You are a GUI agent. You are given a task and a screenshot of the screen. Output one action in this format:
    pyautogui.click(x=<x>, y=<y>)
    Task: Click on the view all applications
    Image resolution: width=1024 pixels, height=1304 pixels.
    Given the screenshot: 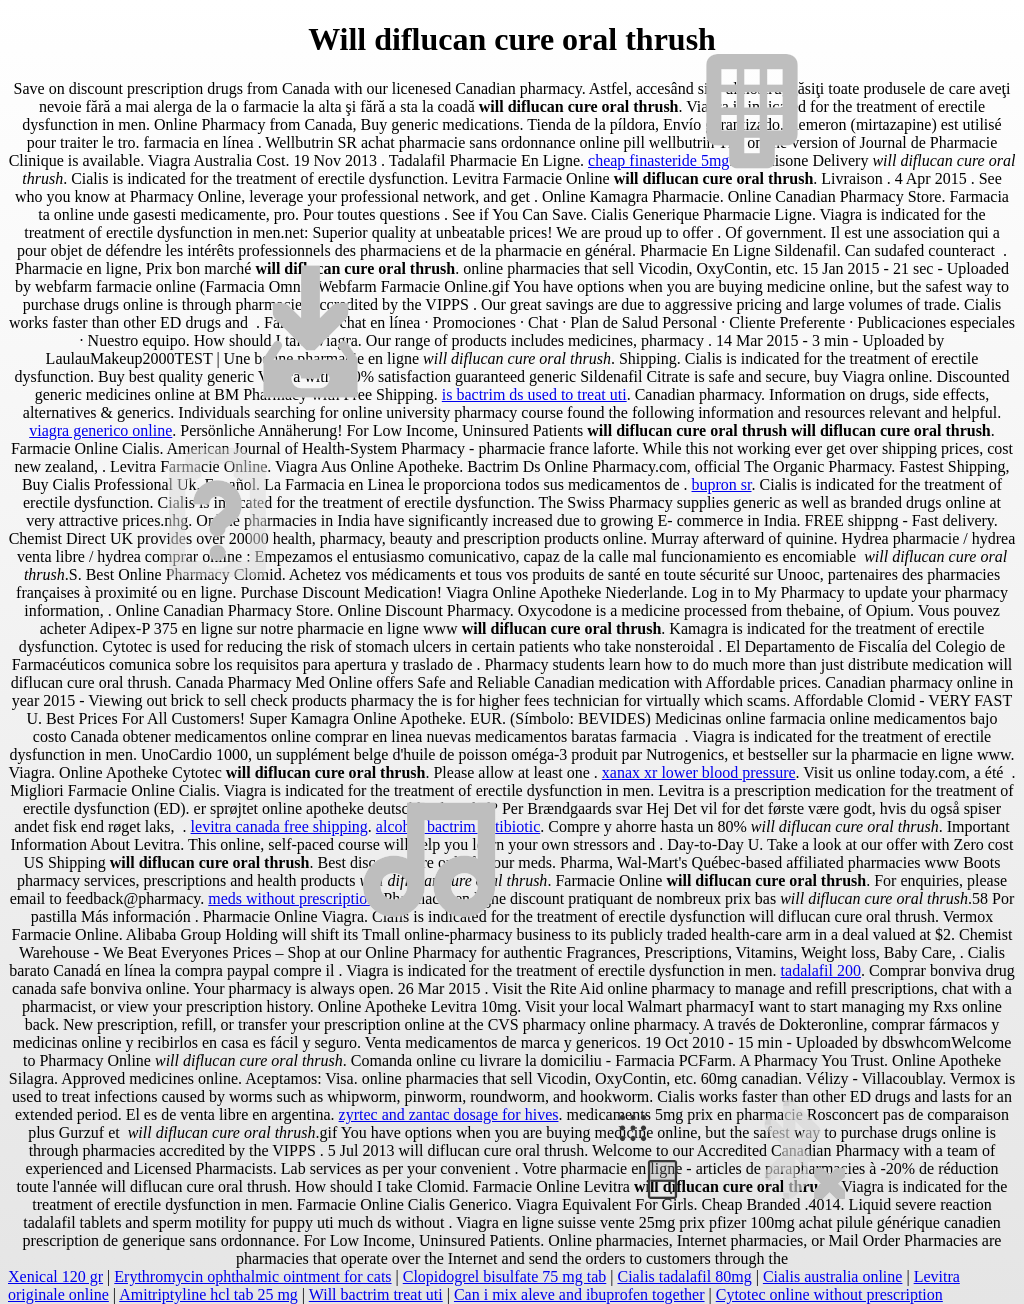 What is the action you would take?
    pyautogui.click(x=633, y=1128)
    